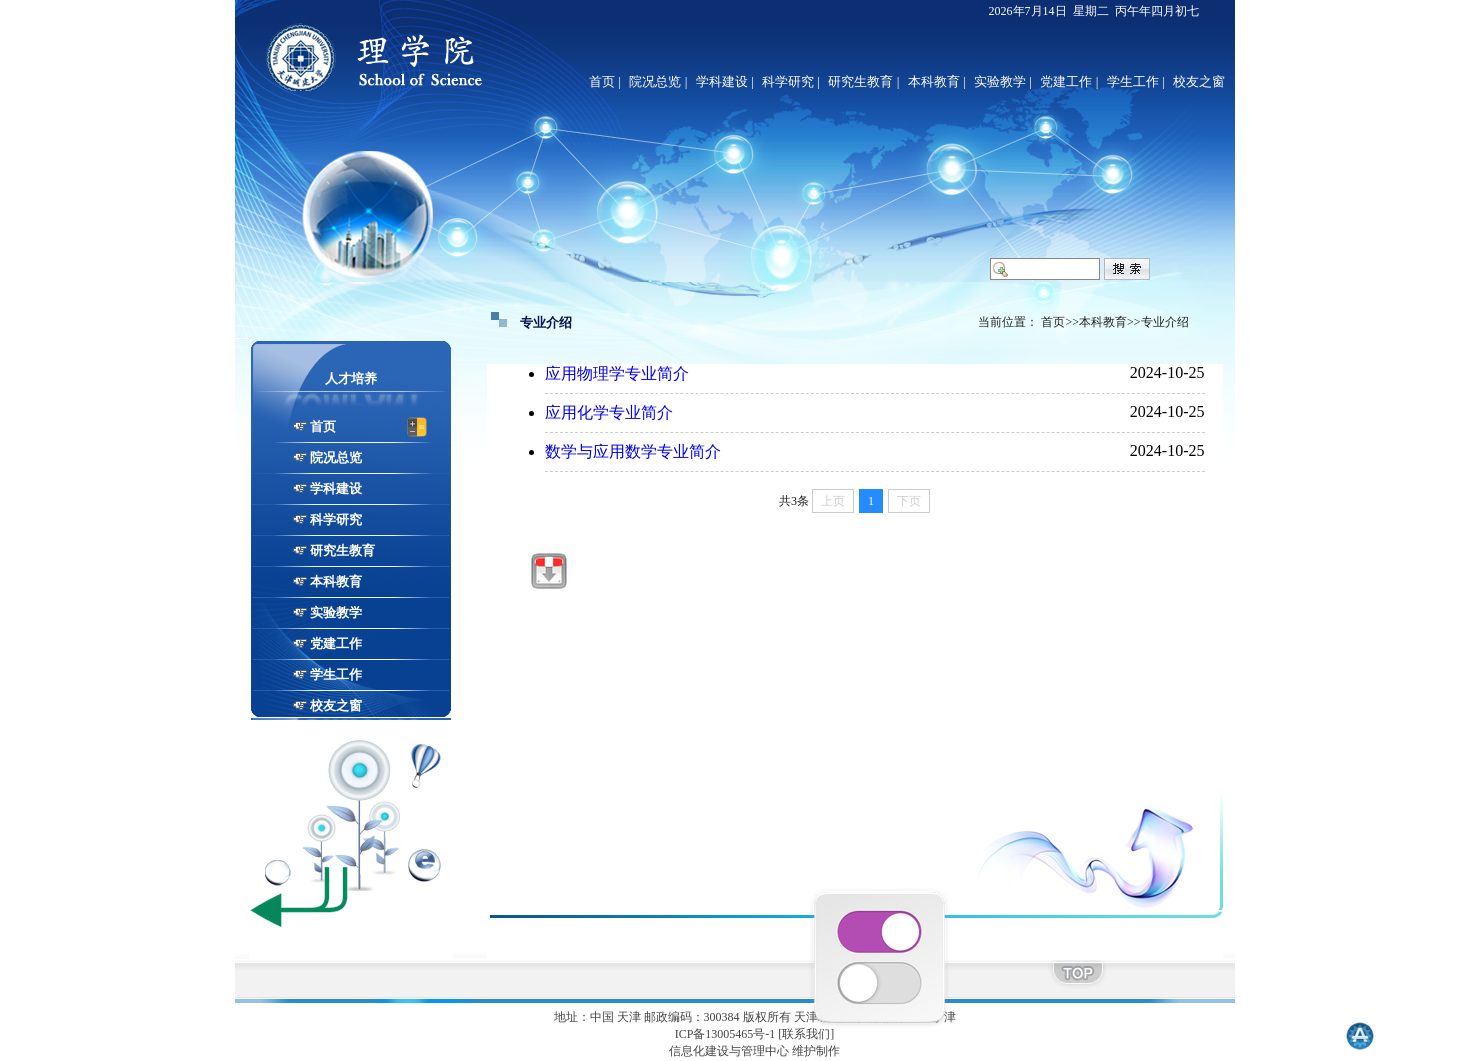  What do you see at coordinates (297, 896) in the screenshot?
I see `reply to all recipients of an email` at bounding box center [297, 896].